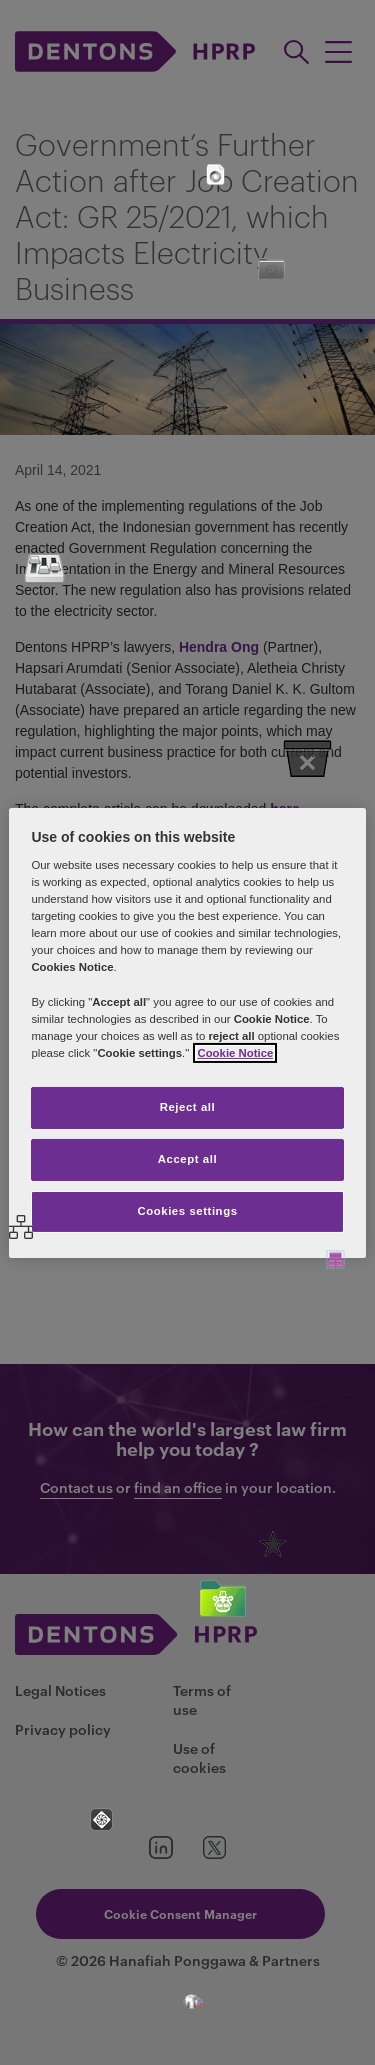 This screenshot has width=375, height=2065. Describe the element at coordinates (215, 174) in the screenshot. I see `indicates a JSON file type` at that location.